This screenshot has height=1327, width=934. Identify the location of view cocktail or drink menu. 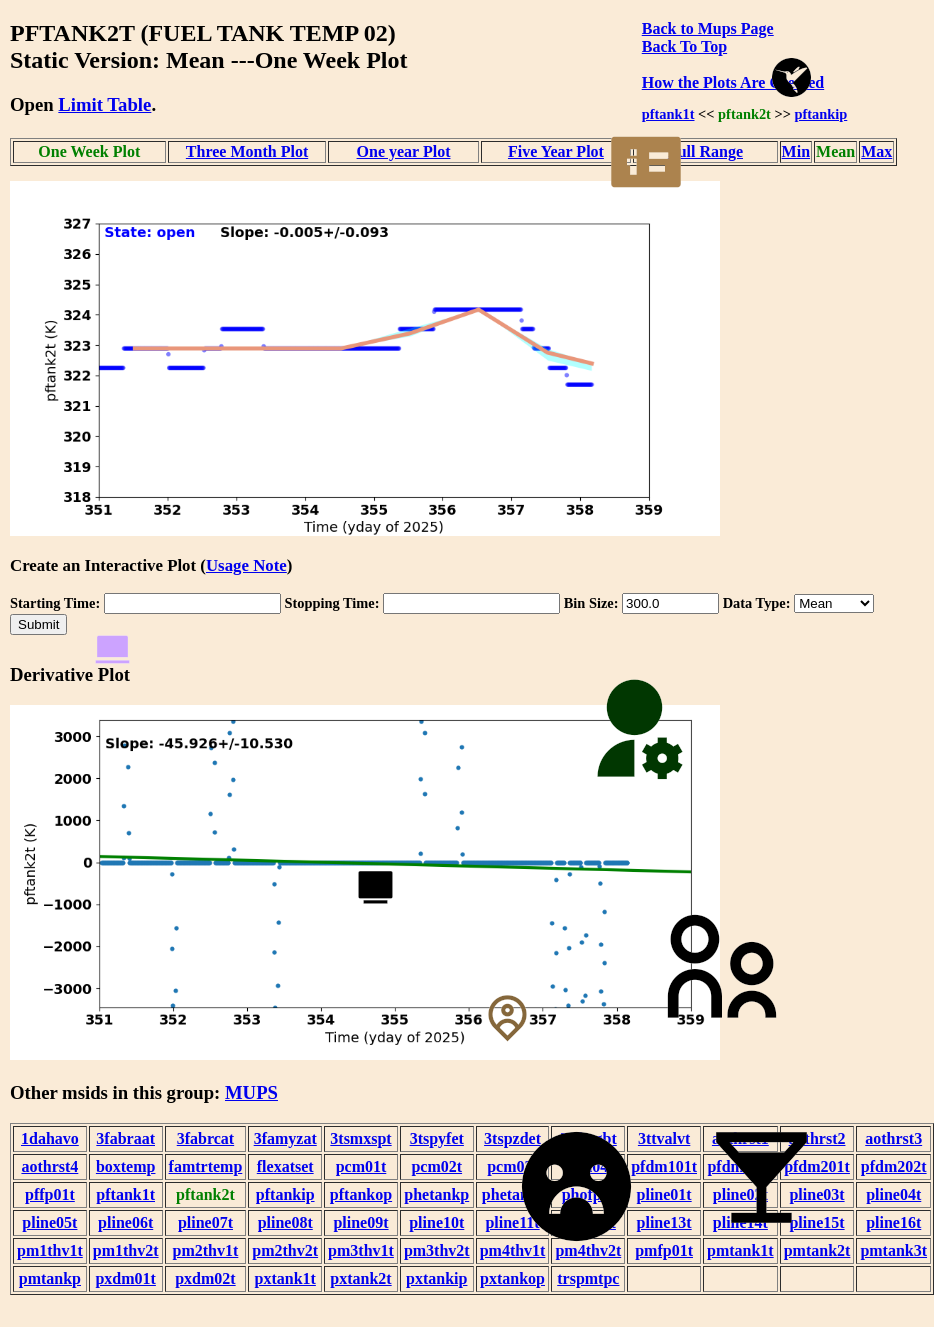
(761, 1177).